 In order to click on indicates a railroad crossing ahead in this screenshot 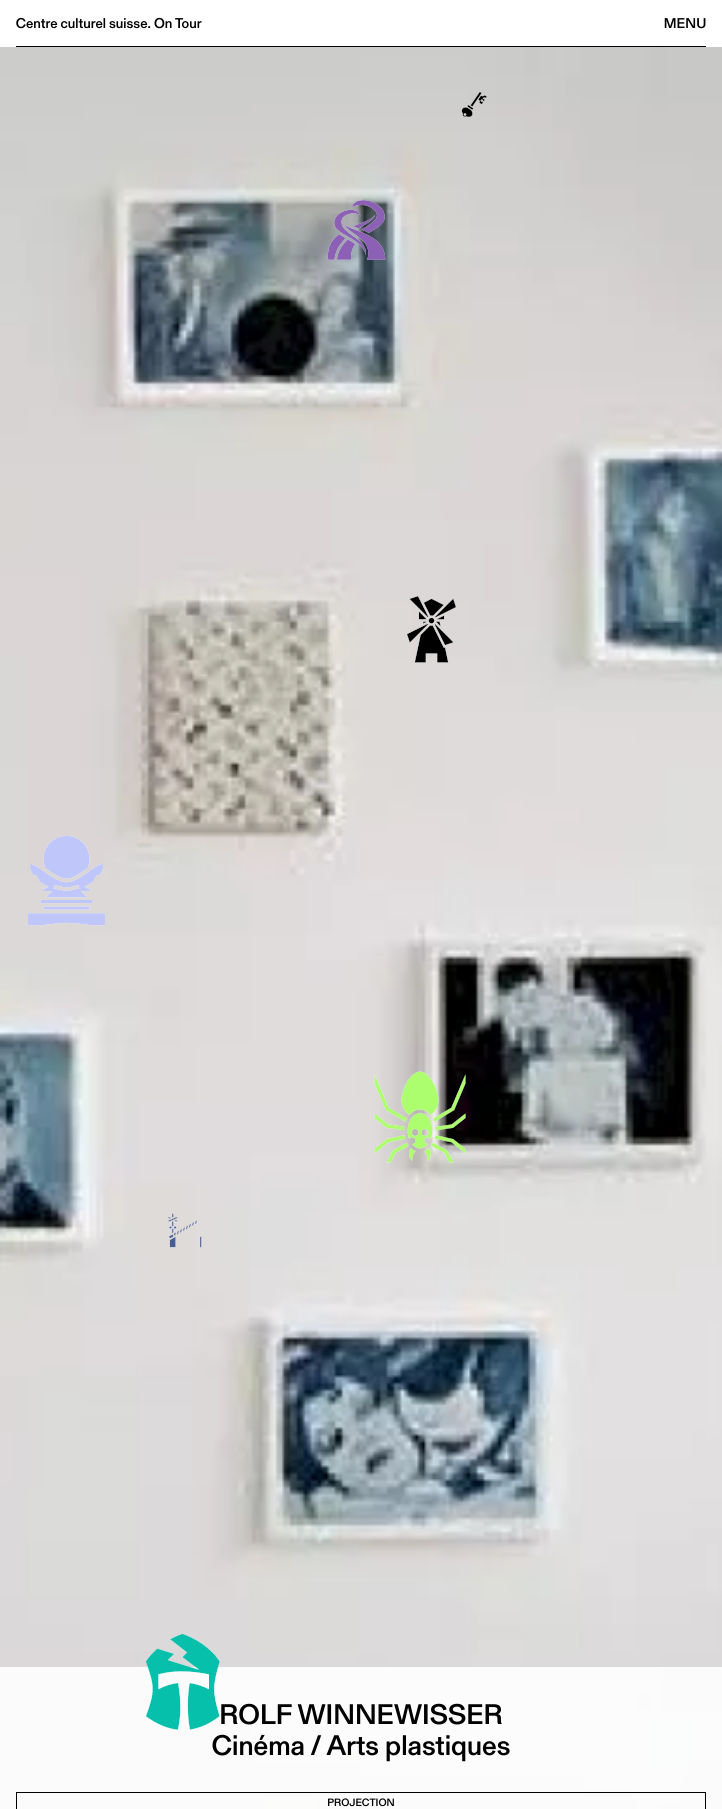, I will do `click(184, 1230)`.